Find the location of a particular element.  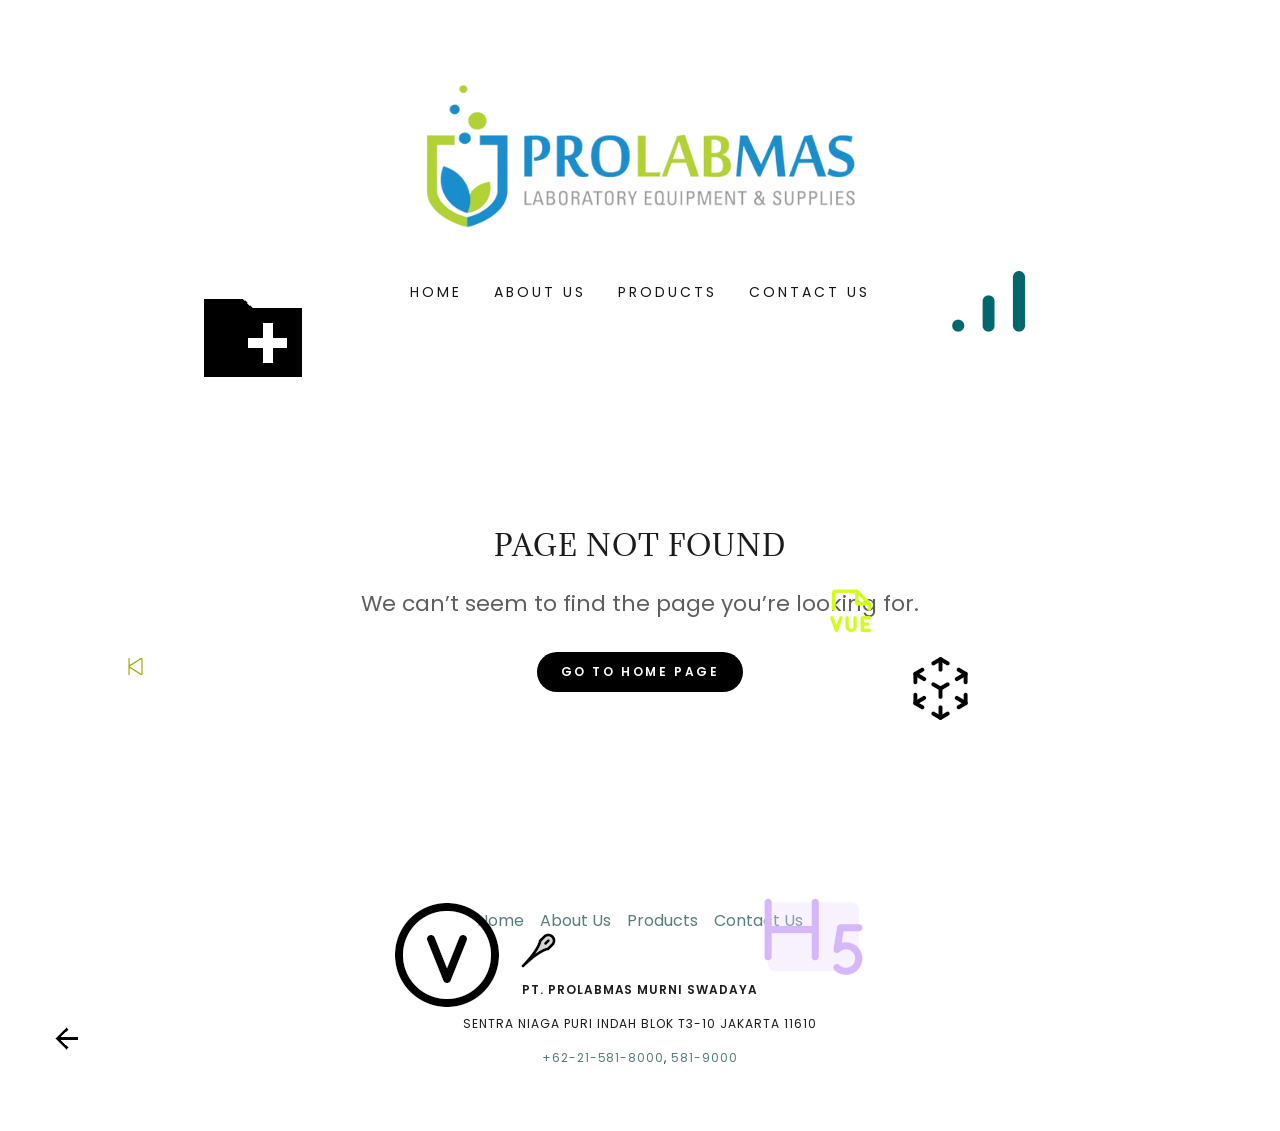

indicates medium signal strength is located at coordinates (1019, 277).